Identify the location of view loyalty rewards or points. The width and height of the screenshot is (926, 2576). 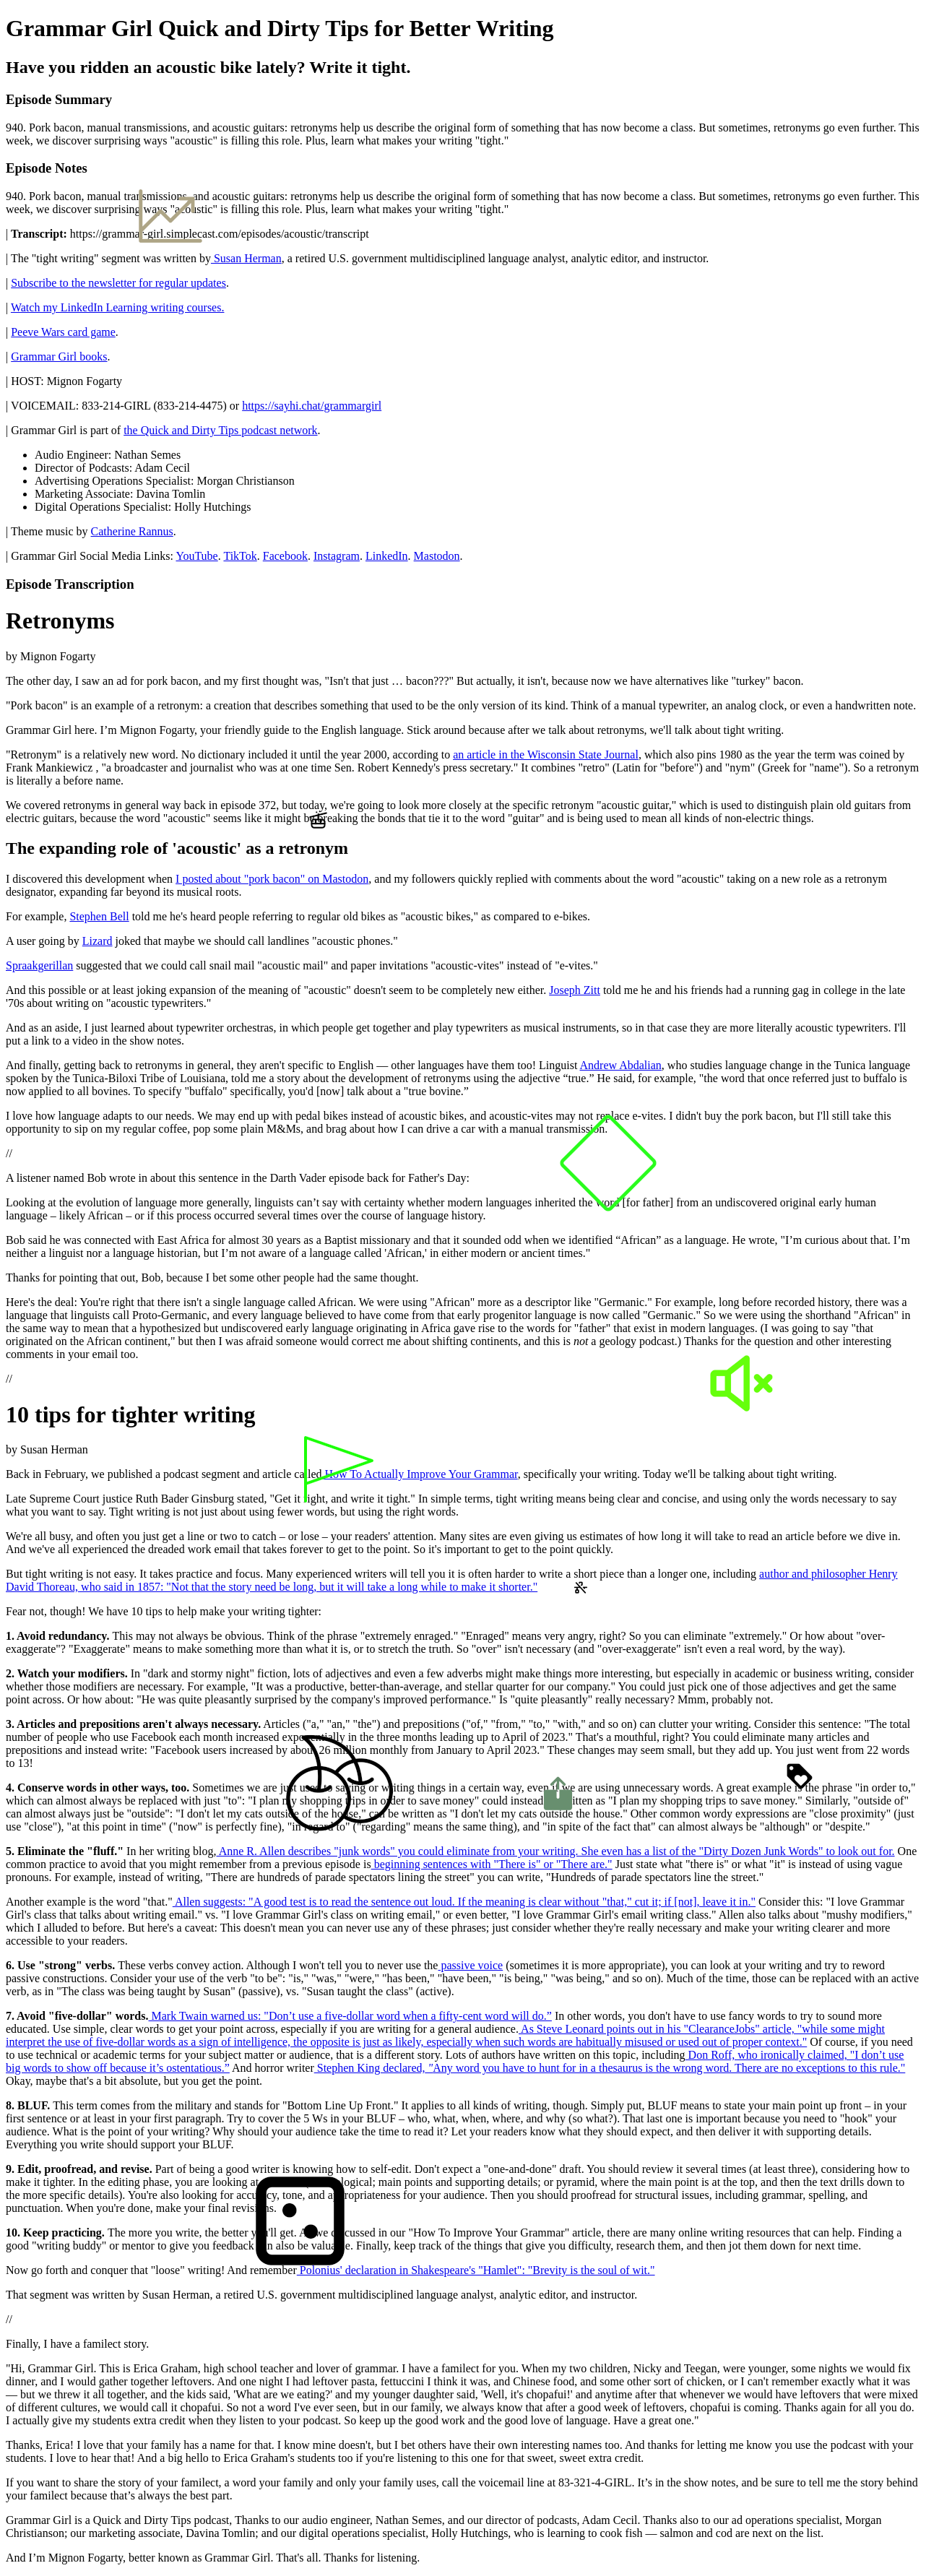
(800, 1776).